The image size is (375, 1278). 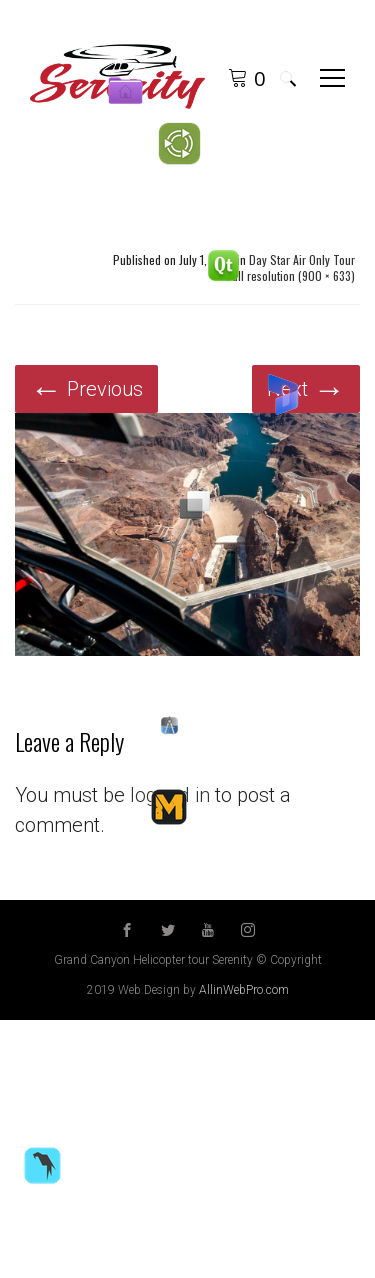 I want to click on open Qt application framework, so click(x=223, y=265).